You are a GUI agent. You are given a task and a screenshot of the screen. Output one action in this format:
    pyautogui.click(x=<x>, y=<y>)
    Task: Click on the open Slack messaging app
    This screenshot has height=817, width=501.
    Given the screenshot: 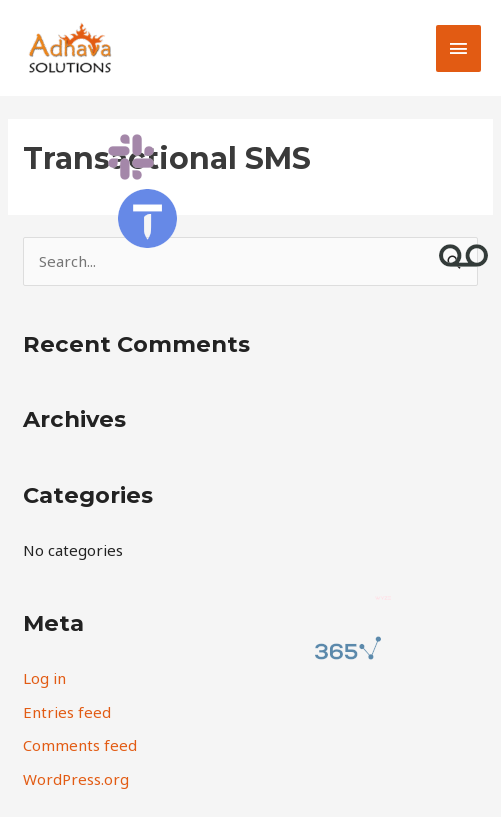 What is the action you would take?
    pyautogui.click(x=131, y=157)
    